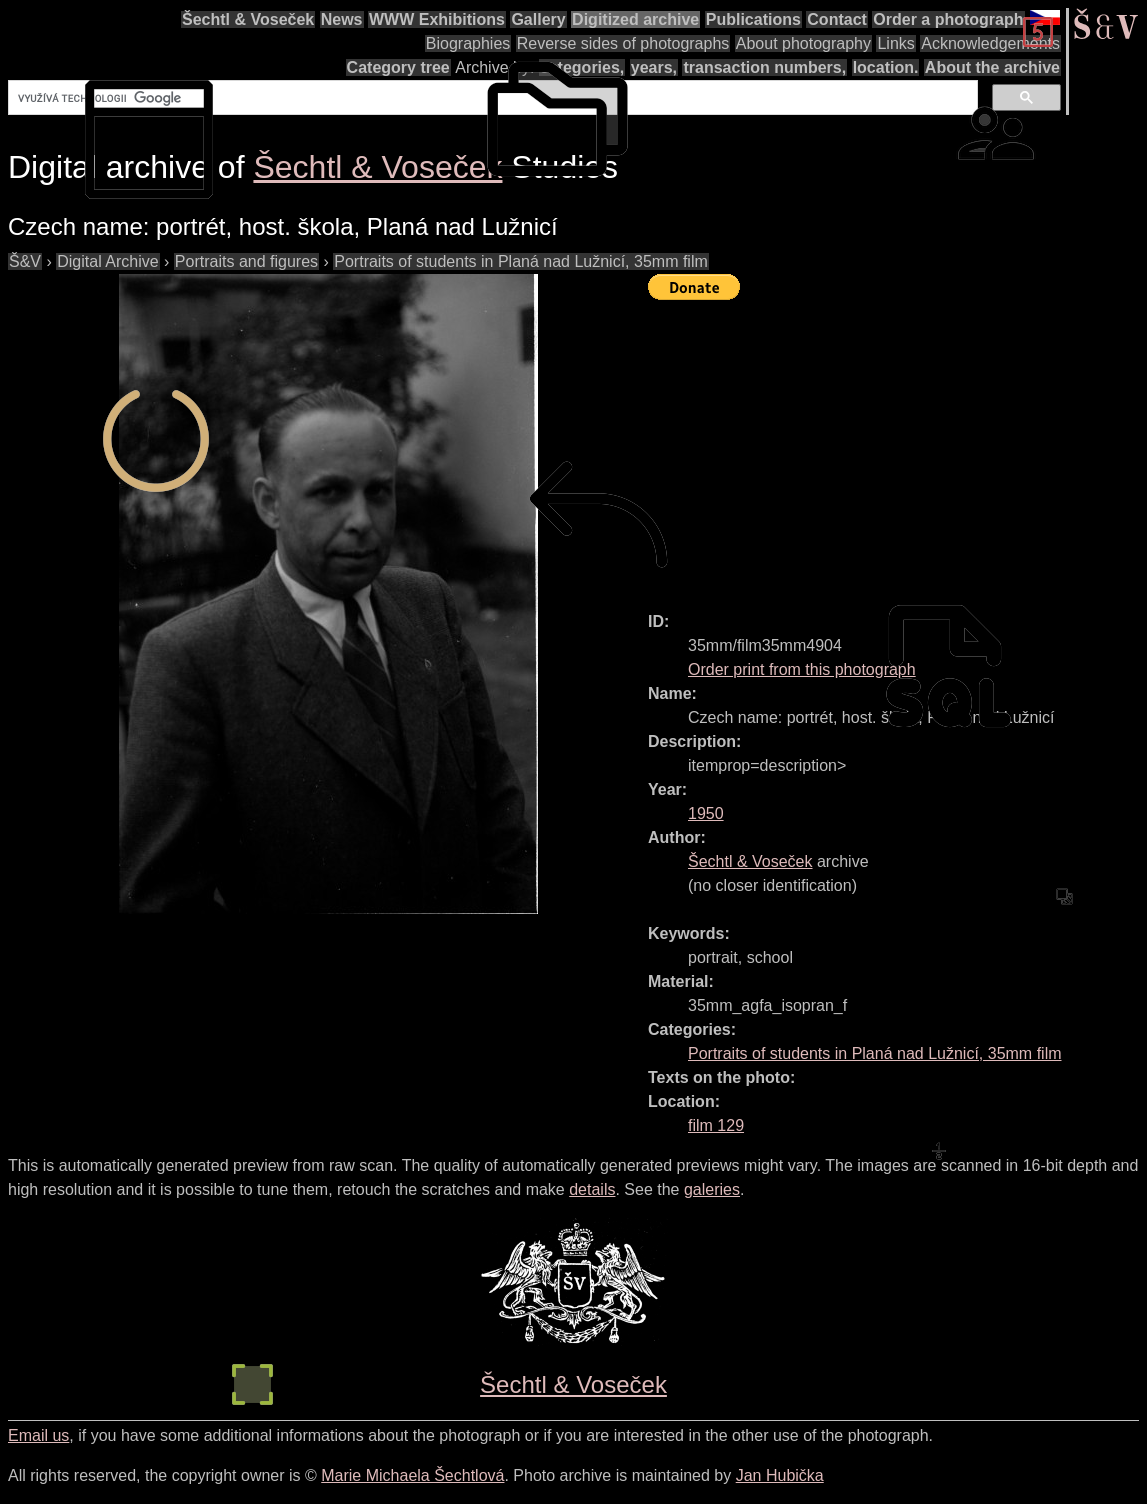  I want to click on remove or subtract a layer from selection, so click(1064, 896).